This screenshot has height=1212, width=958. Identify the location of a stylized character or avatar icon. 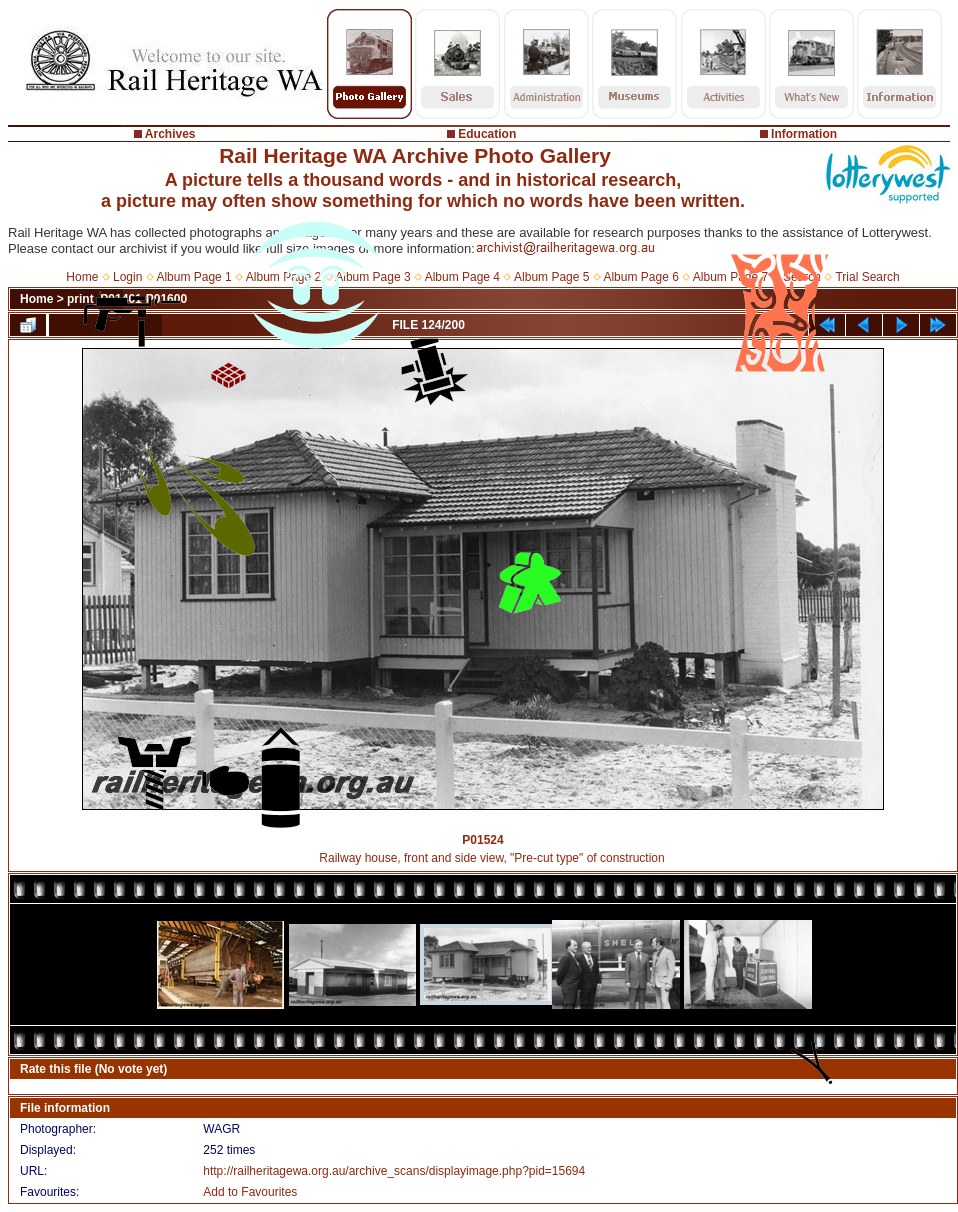
(316, 285).